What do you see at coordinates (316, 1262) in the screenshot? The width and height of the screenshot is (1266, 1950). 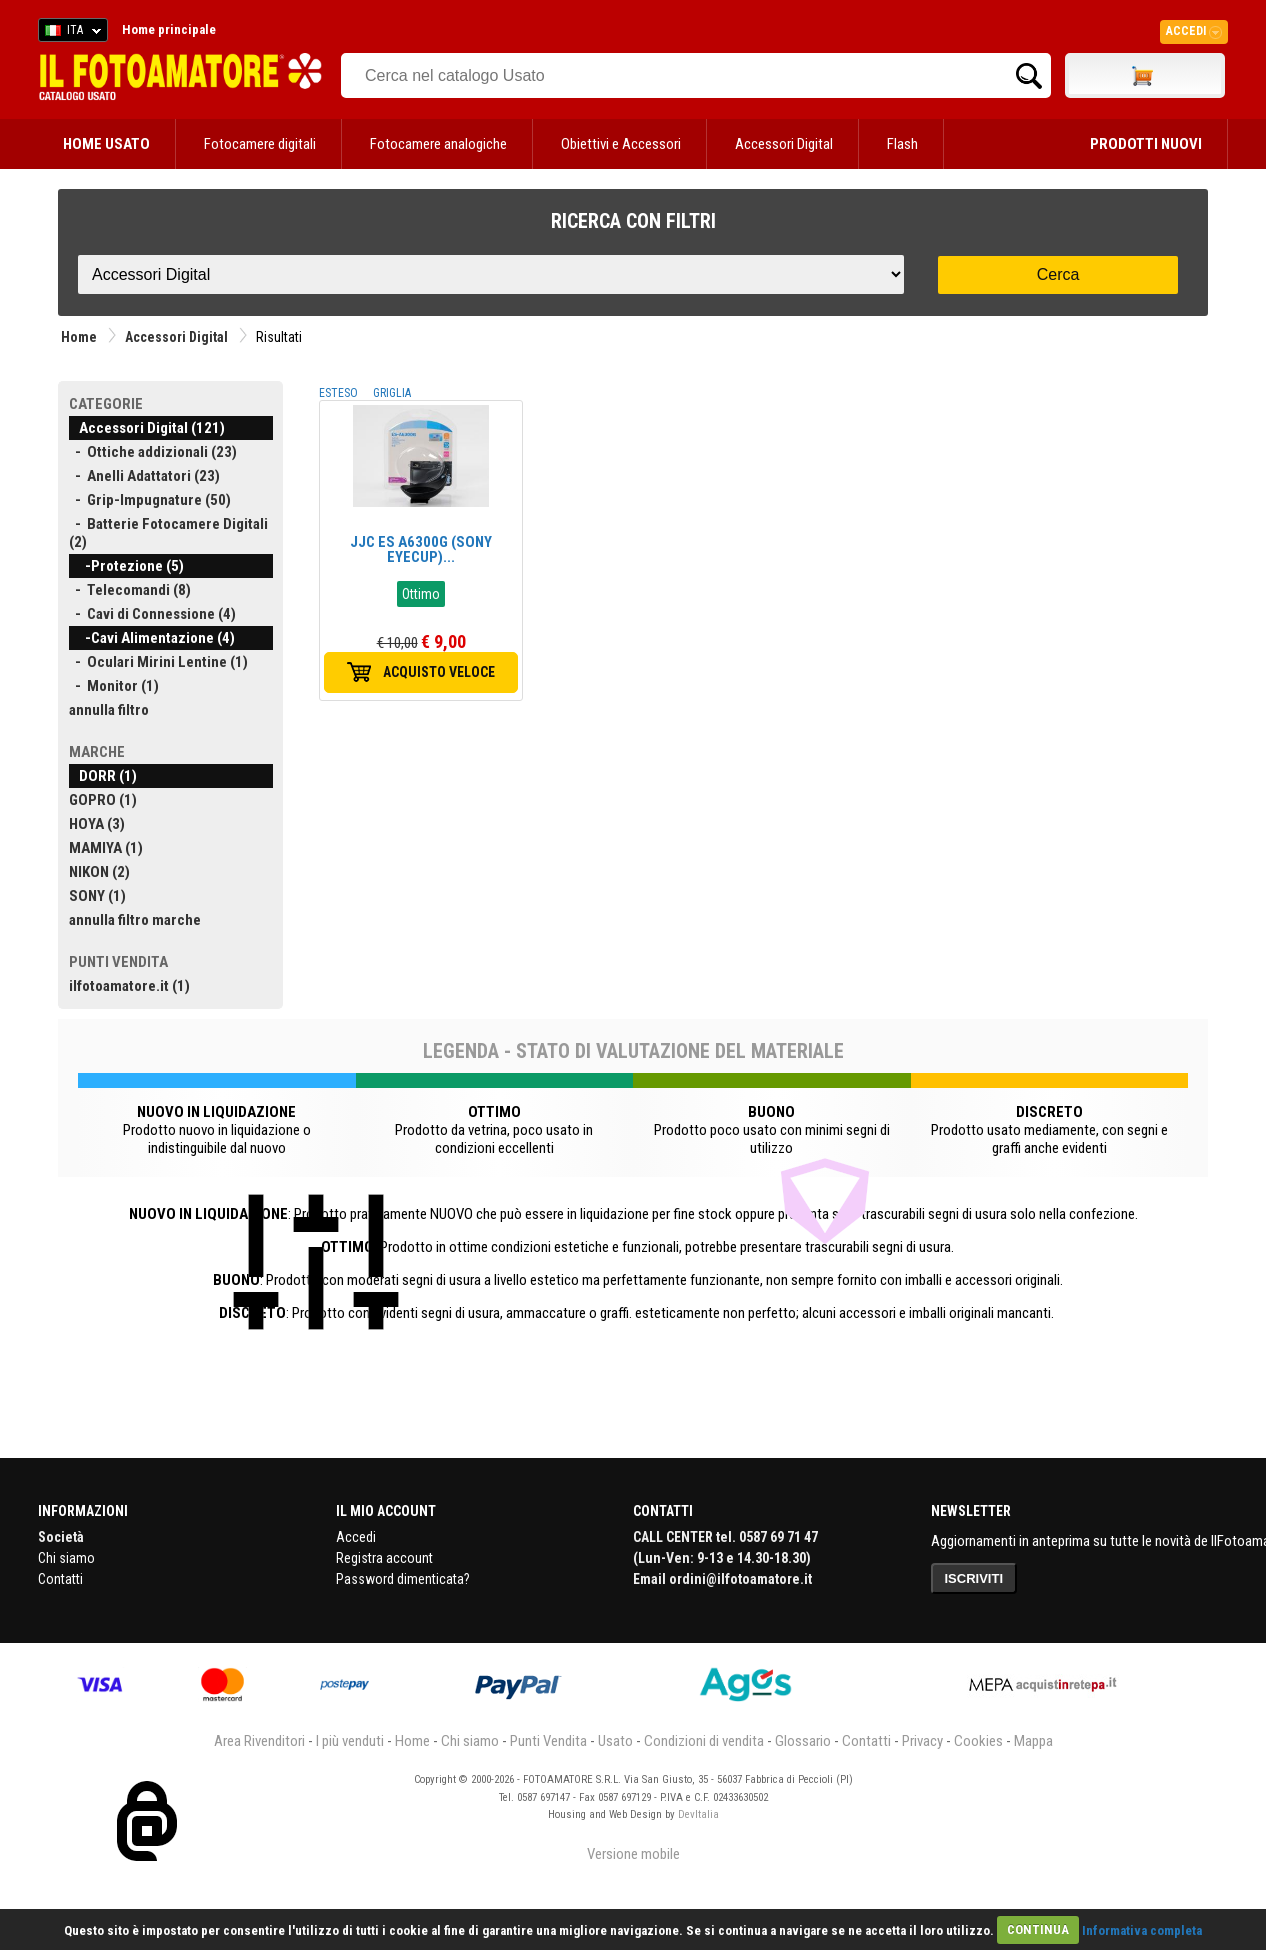 I see `access audio or sound settings` at bounding box center [316, 1262].